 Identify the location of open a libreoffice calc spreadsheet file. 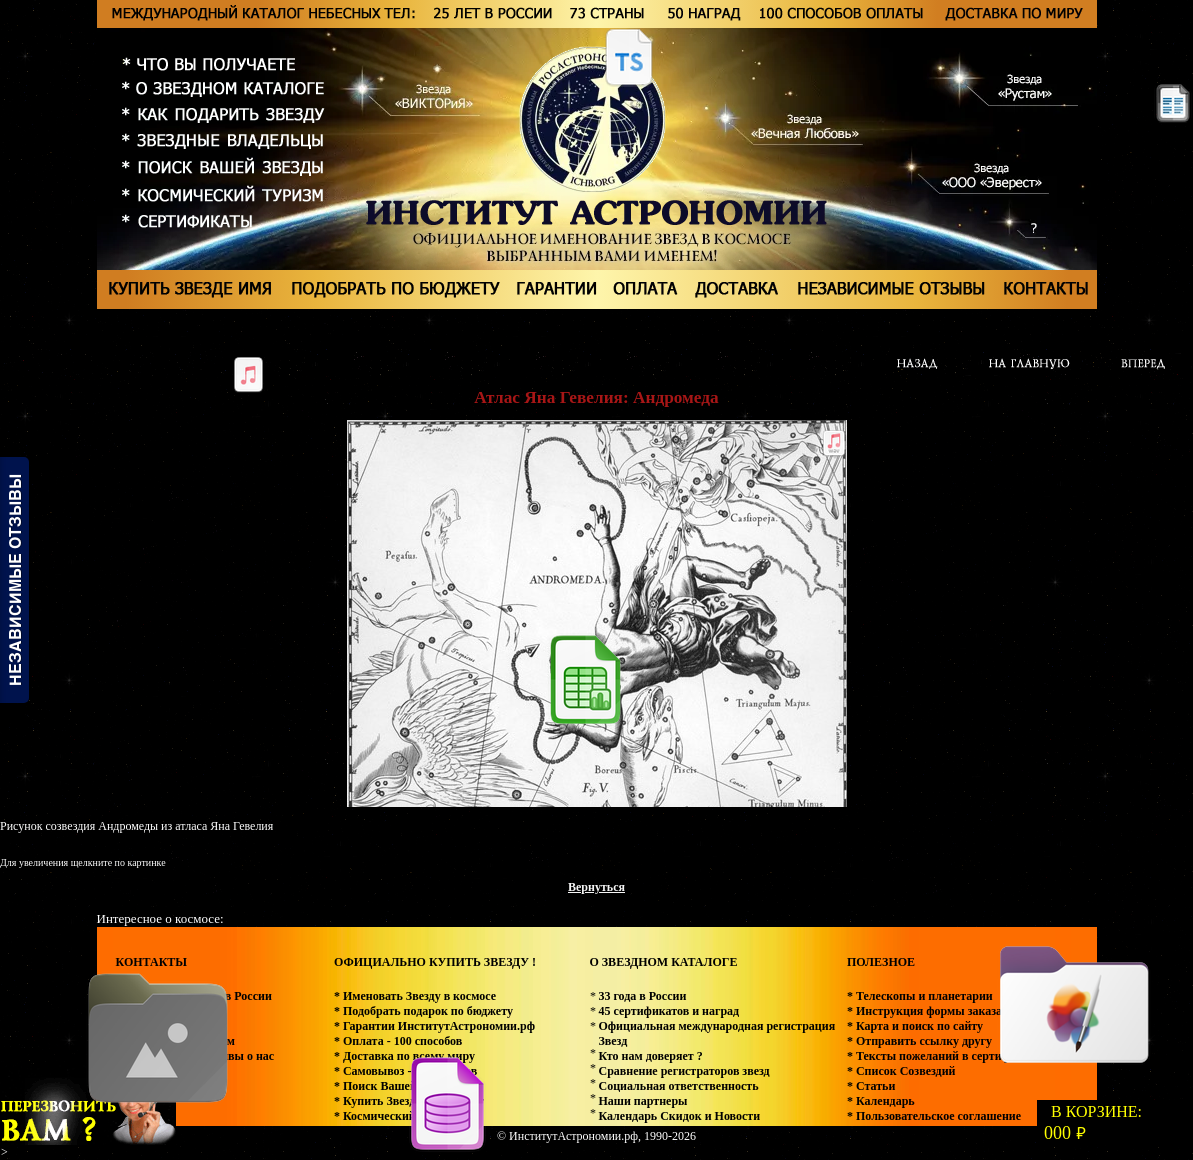
(585, 679).